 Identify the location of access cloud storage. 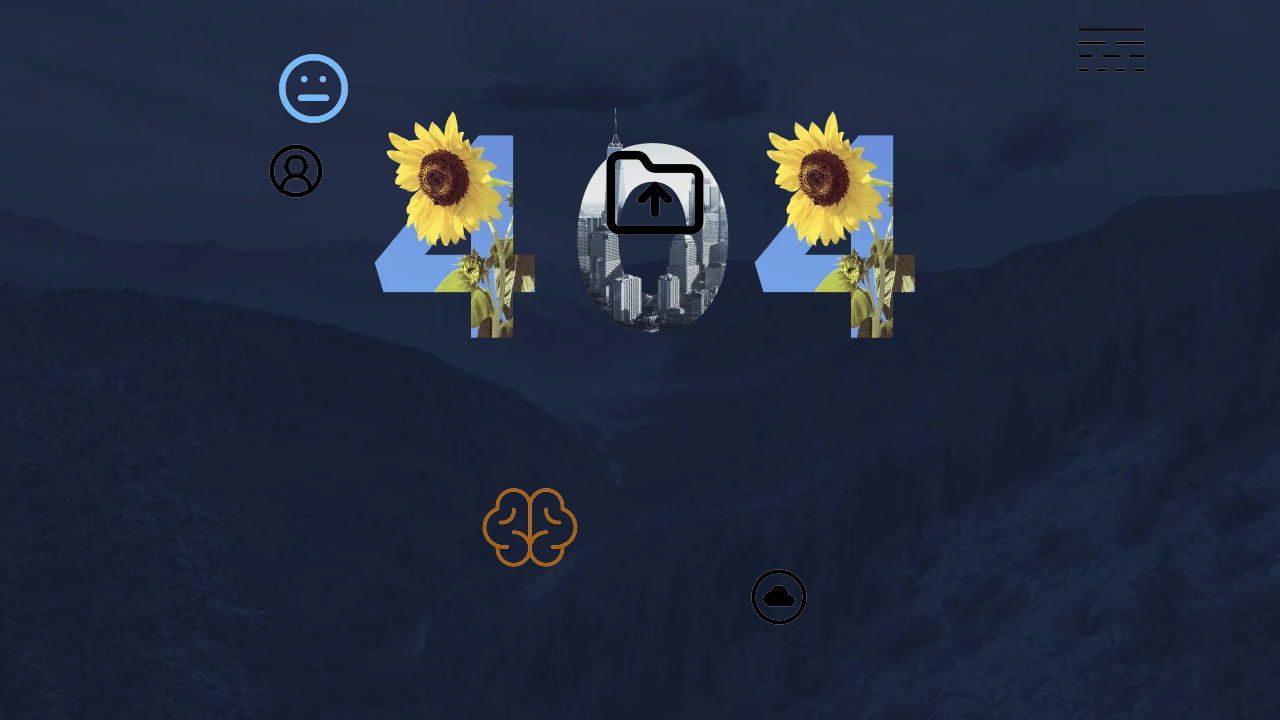
(779, 597).